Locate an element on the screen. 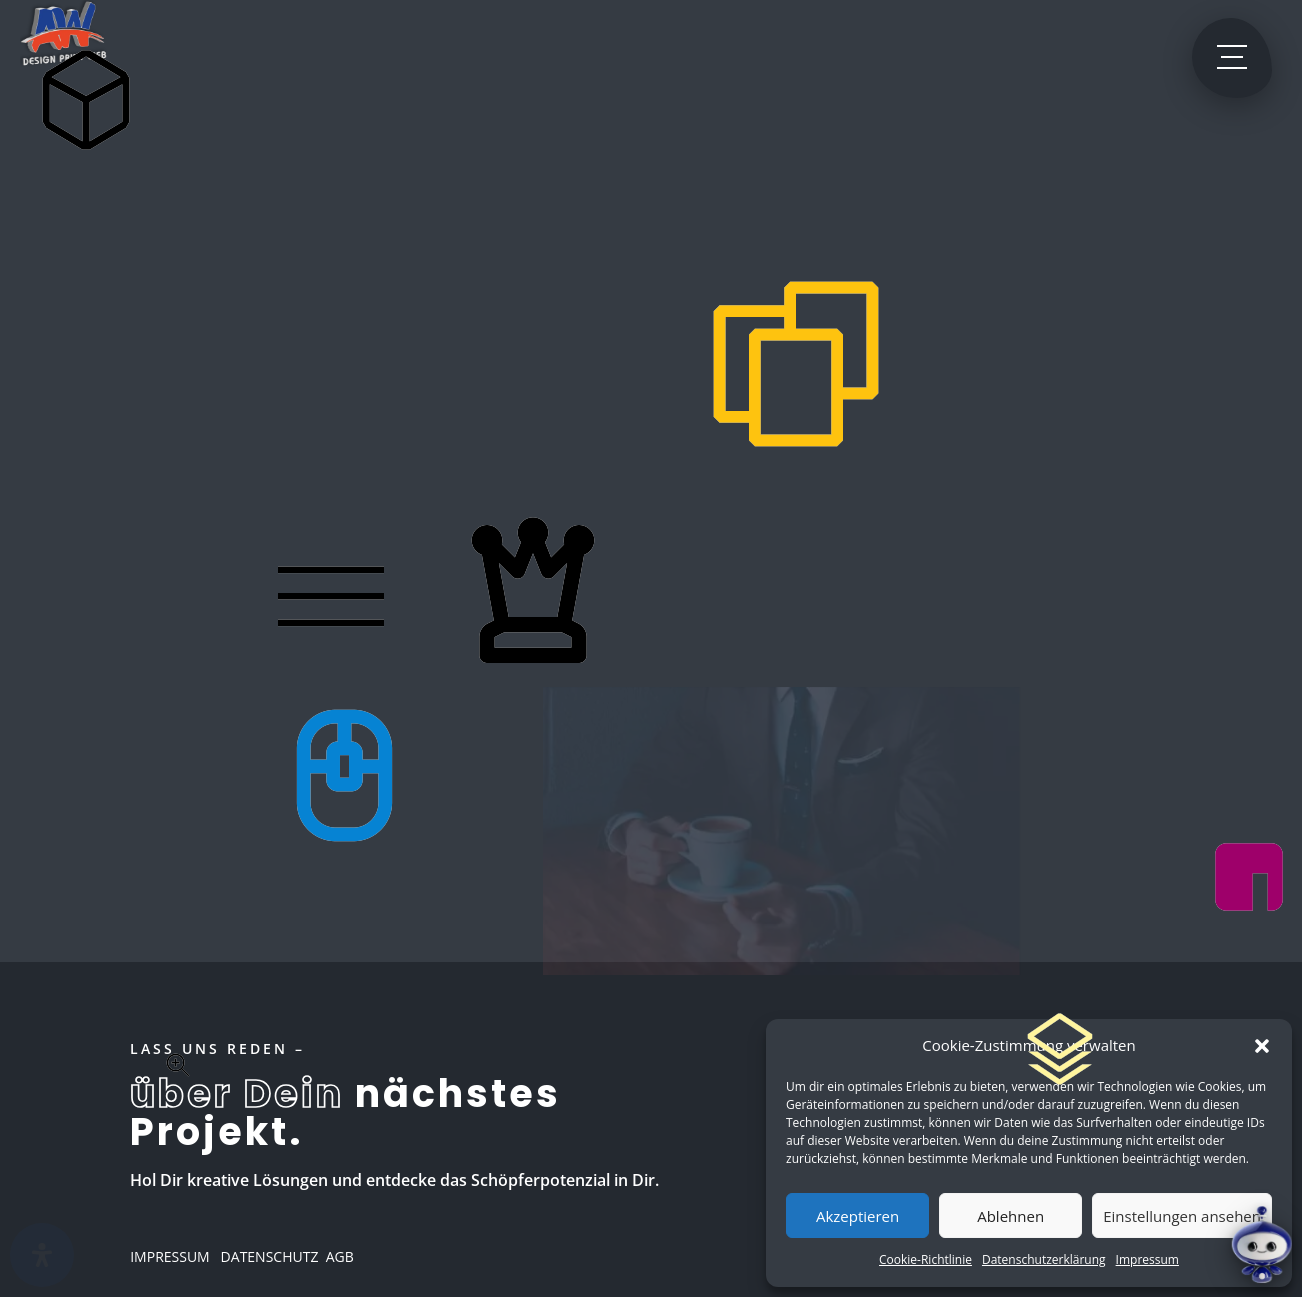  play chess or access chess game is located at coordinates (533, 594).